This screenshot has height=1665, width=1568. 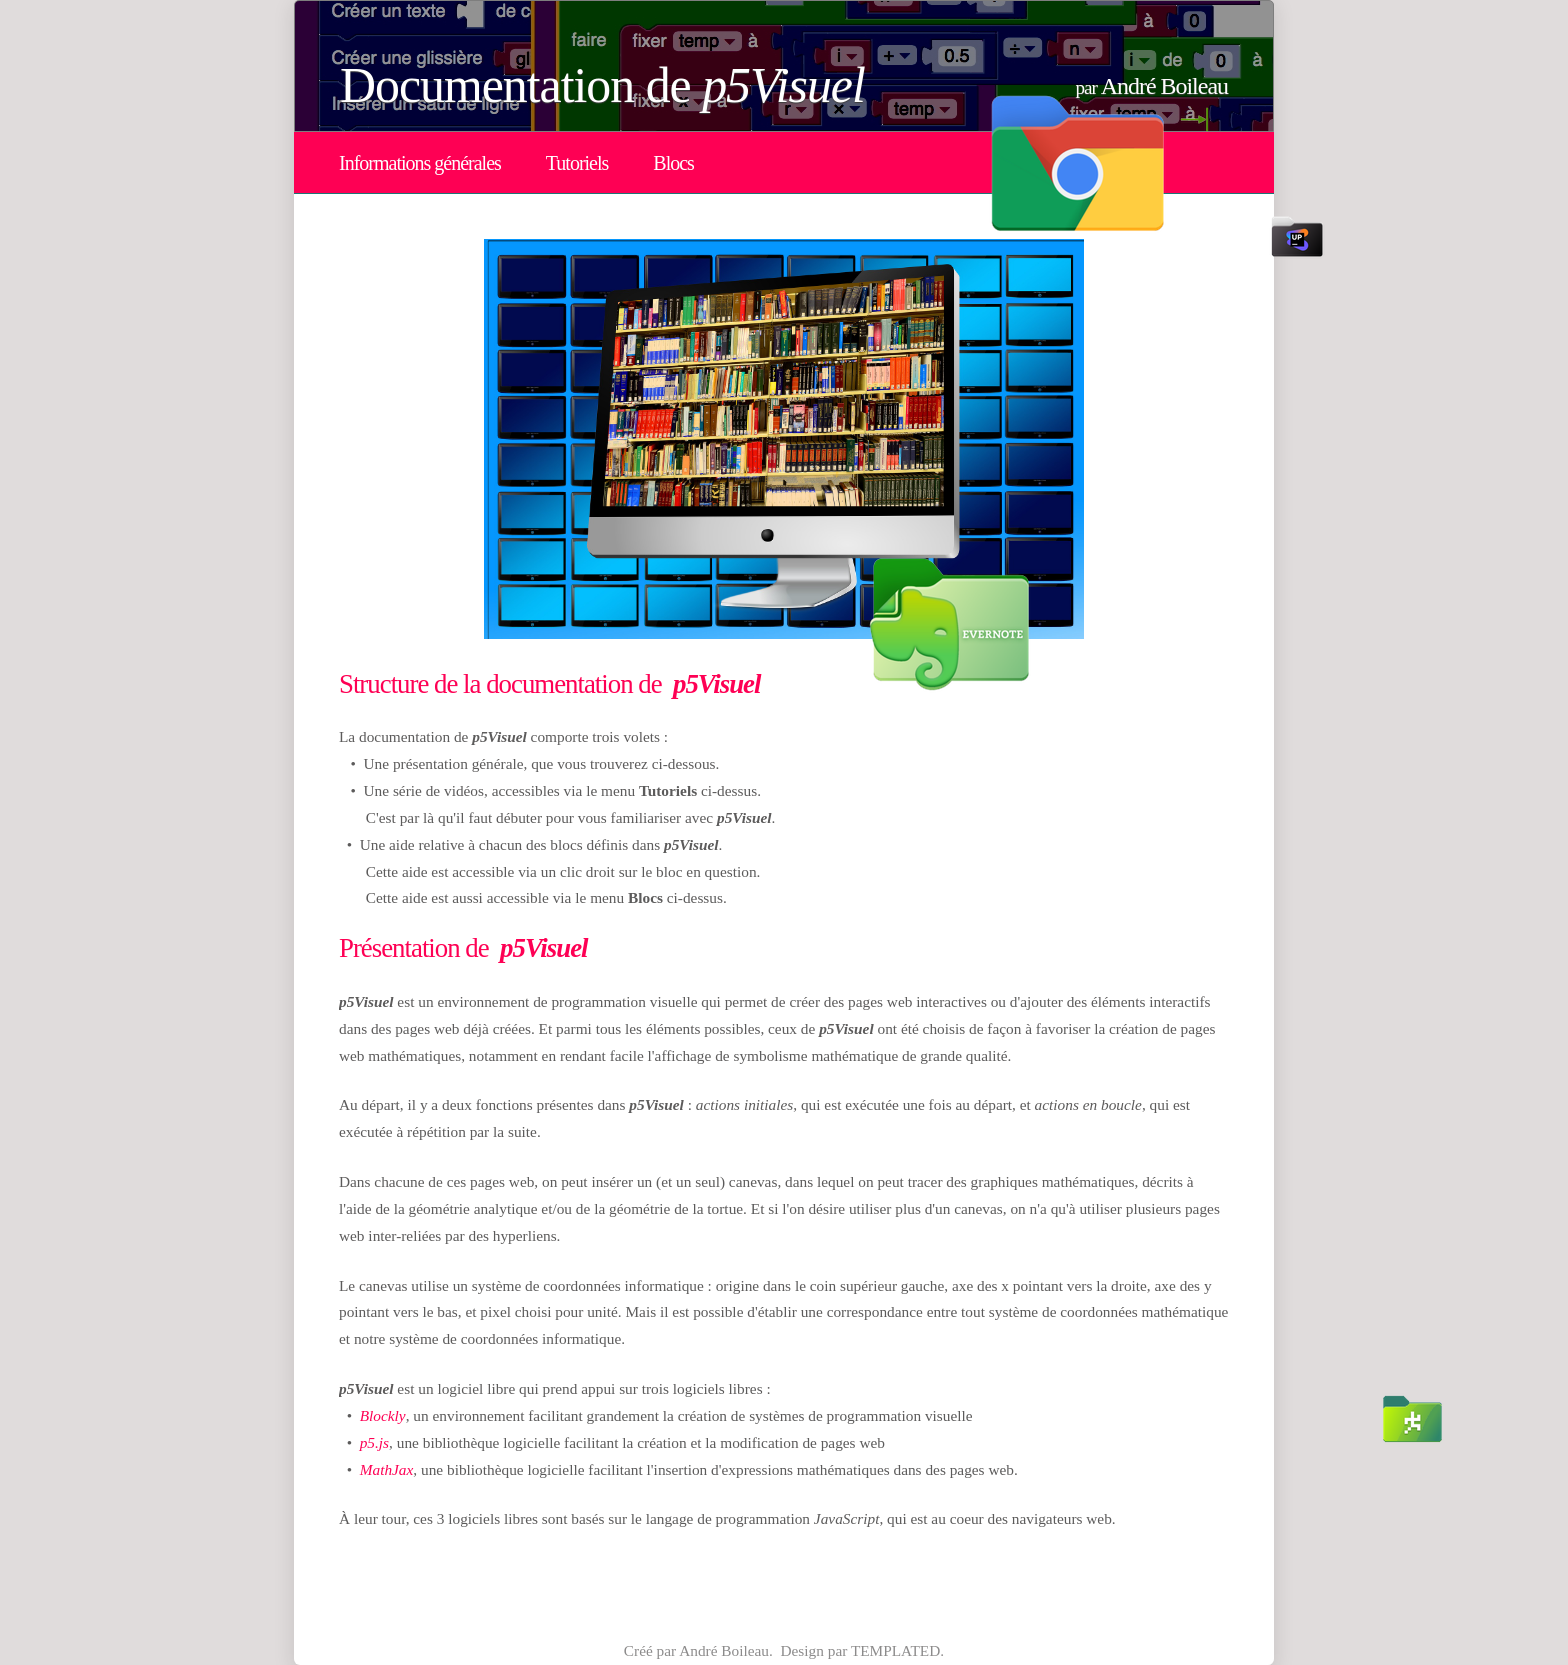 What do you see at coordinates (1077, 168) in the screenshot?
I see `open folder containing Google Chrome files` at bounding box center [1077, 168].